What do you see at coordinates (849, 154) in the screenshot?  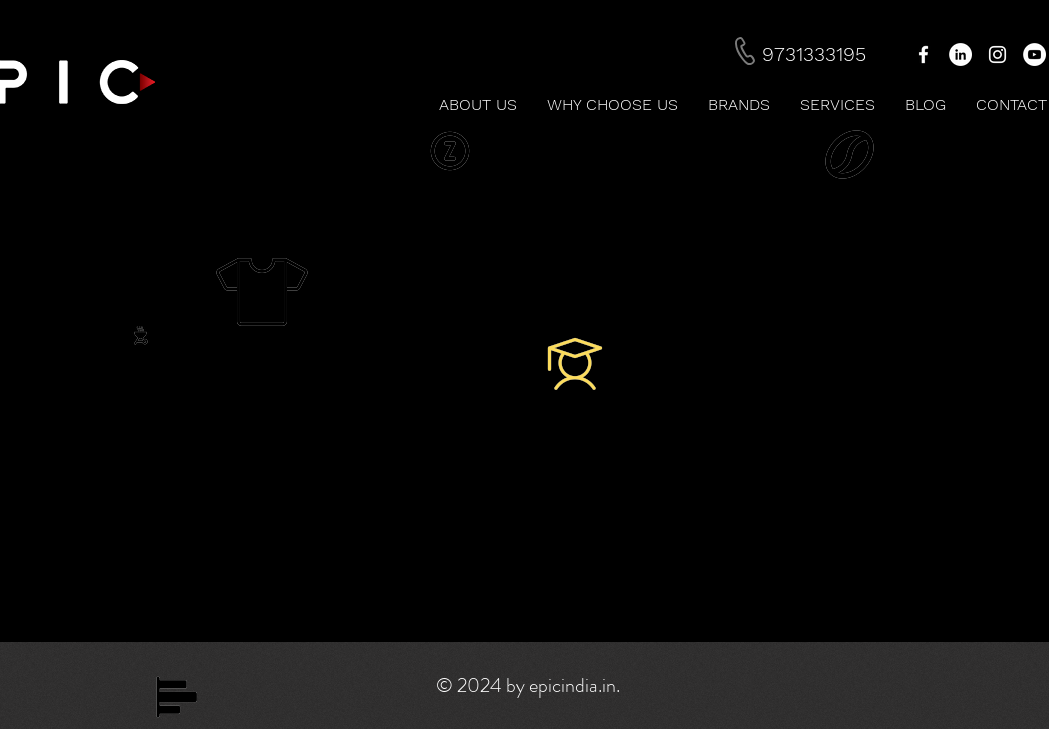 I see `browse coffee shop locations` at bounding box center [849, 154].